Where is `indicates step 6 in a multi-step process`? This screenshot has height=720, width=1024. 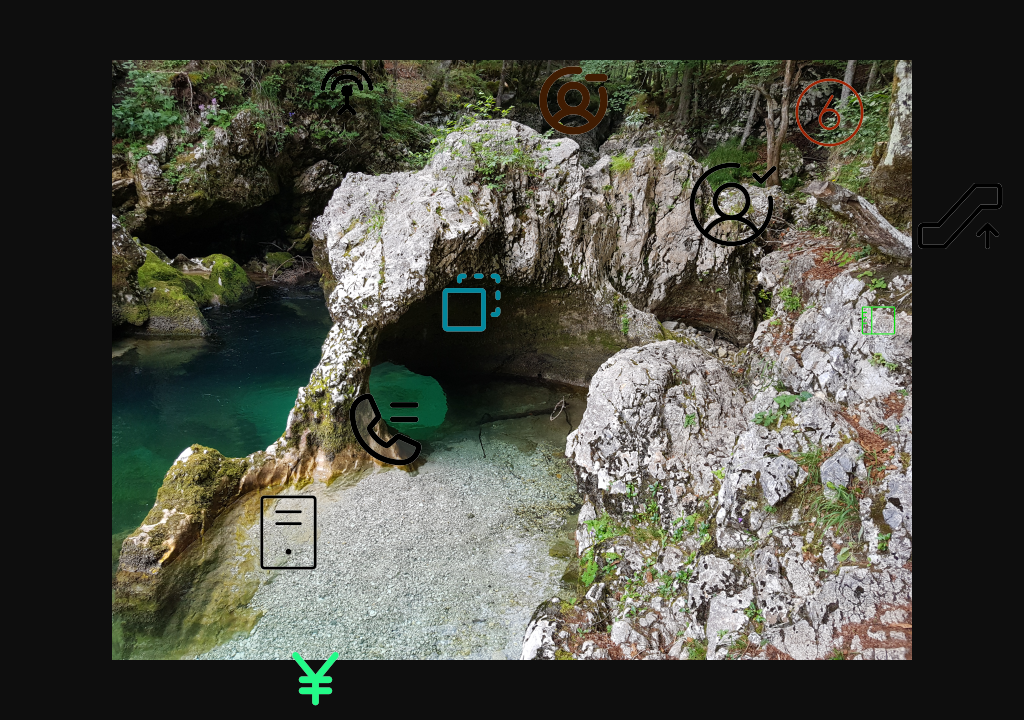 indicates step 6 in a multi-step process is located at coordinates (829, 112).